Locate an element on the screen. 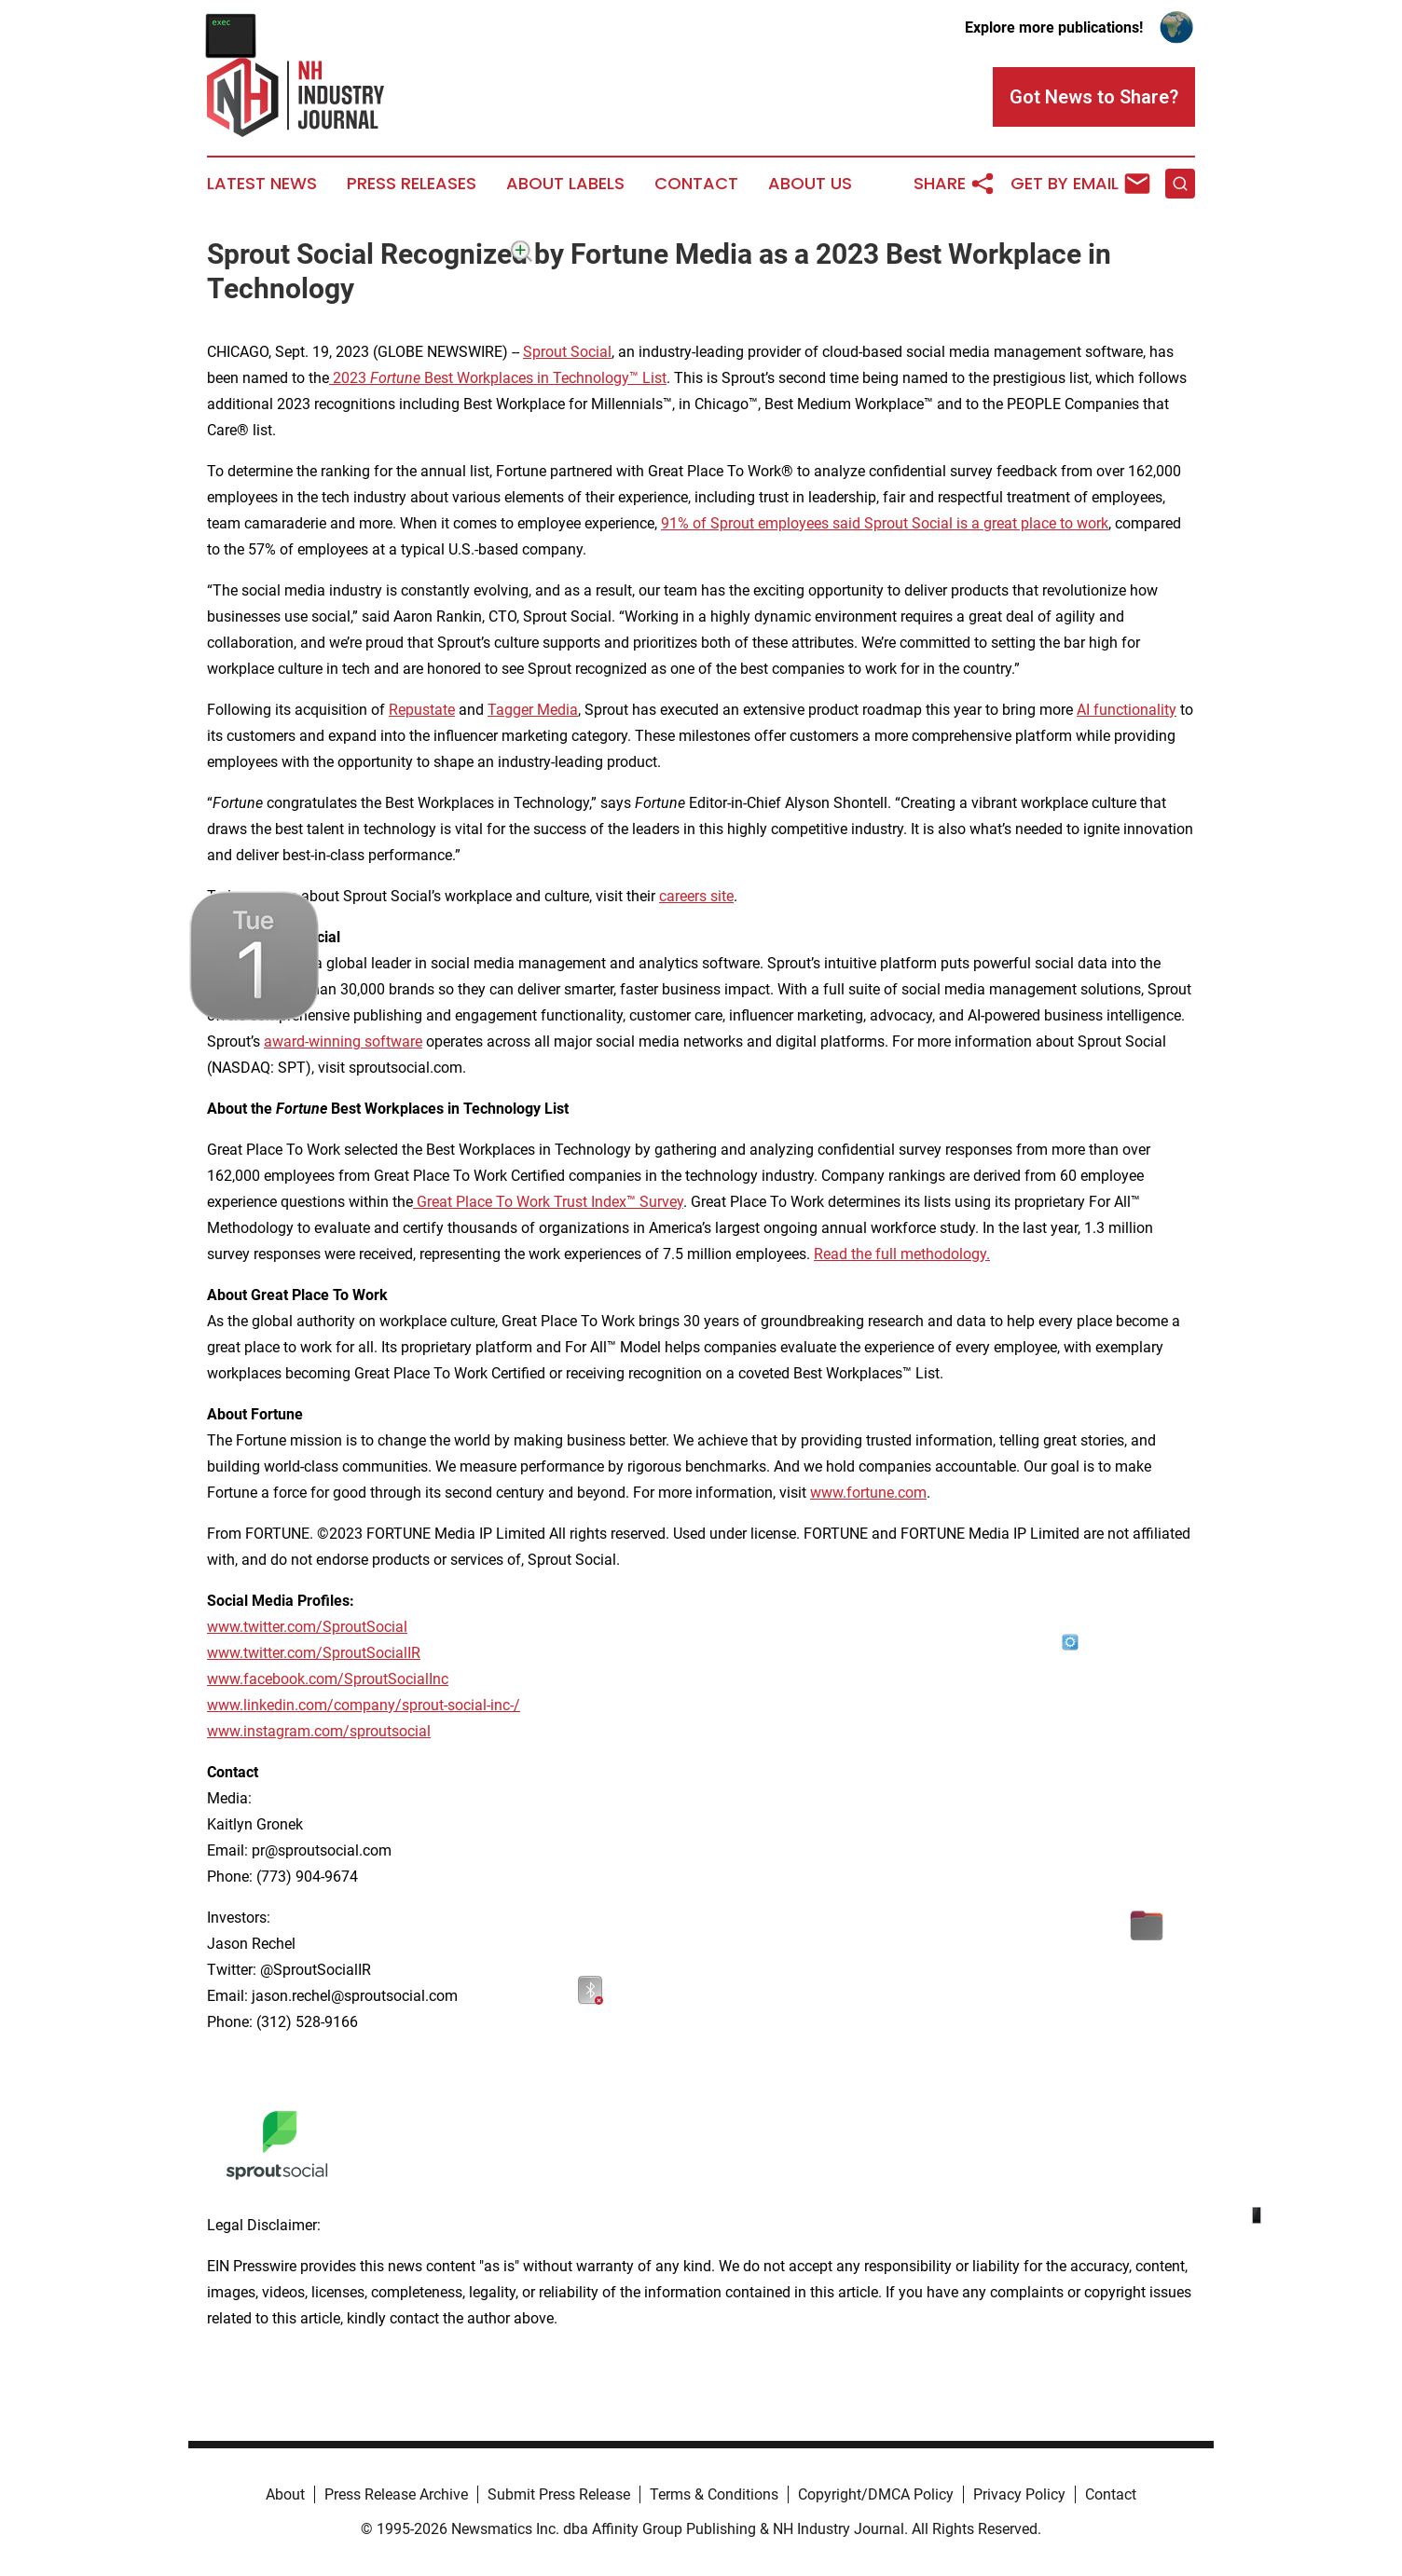 This screenshot has height=2576, width=1402. open the calendar app is located at coordinates (254, 955).